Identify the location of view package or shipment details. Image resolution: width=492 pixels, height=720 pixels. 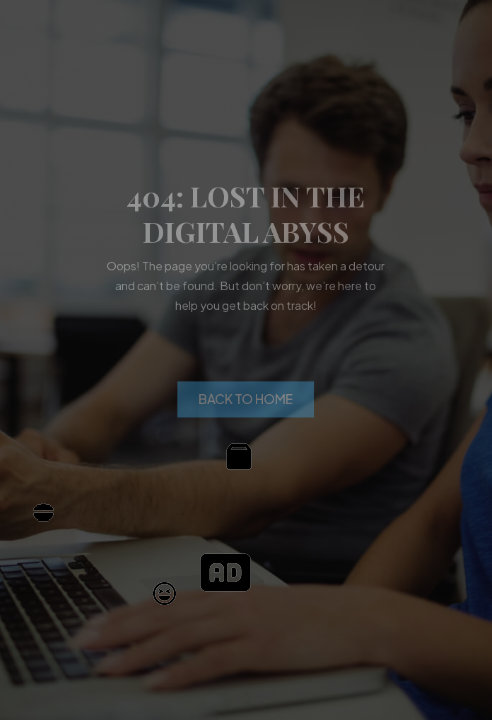
(239, 457).